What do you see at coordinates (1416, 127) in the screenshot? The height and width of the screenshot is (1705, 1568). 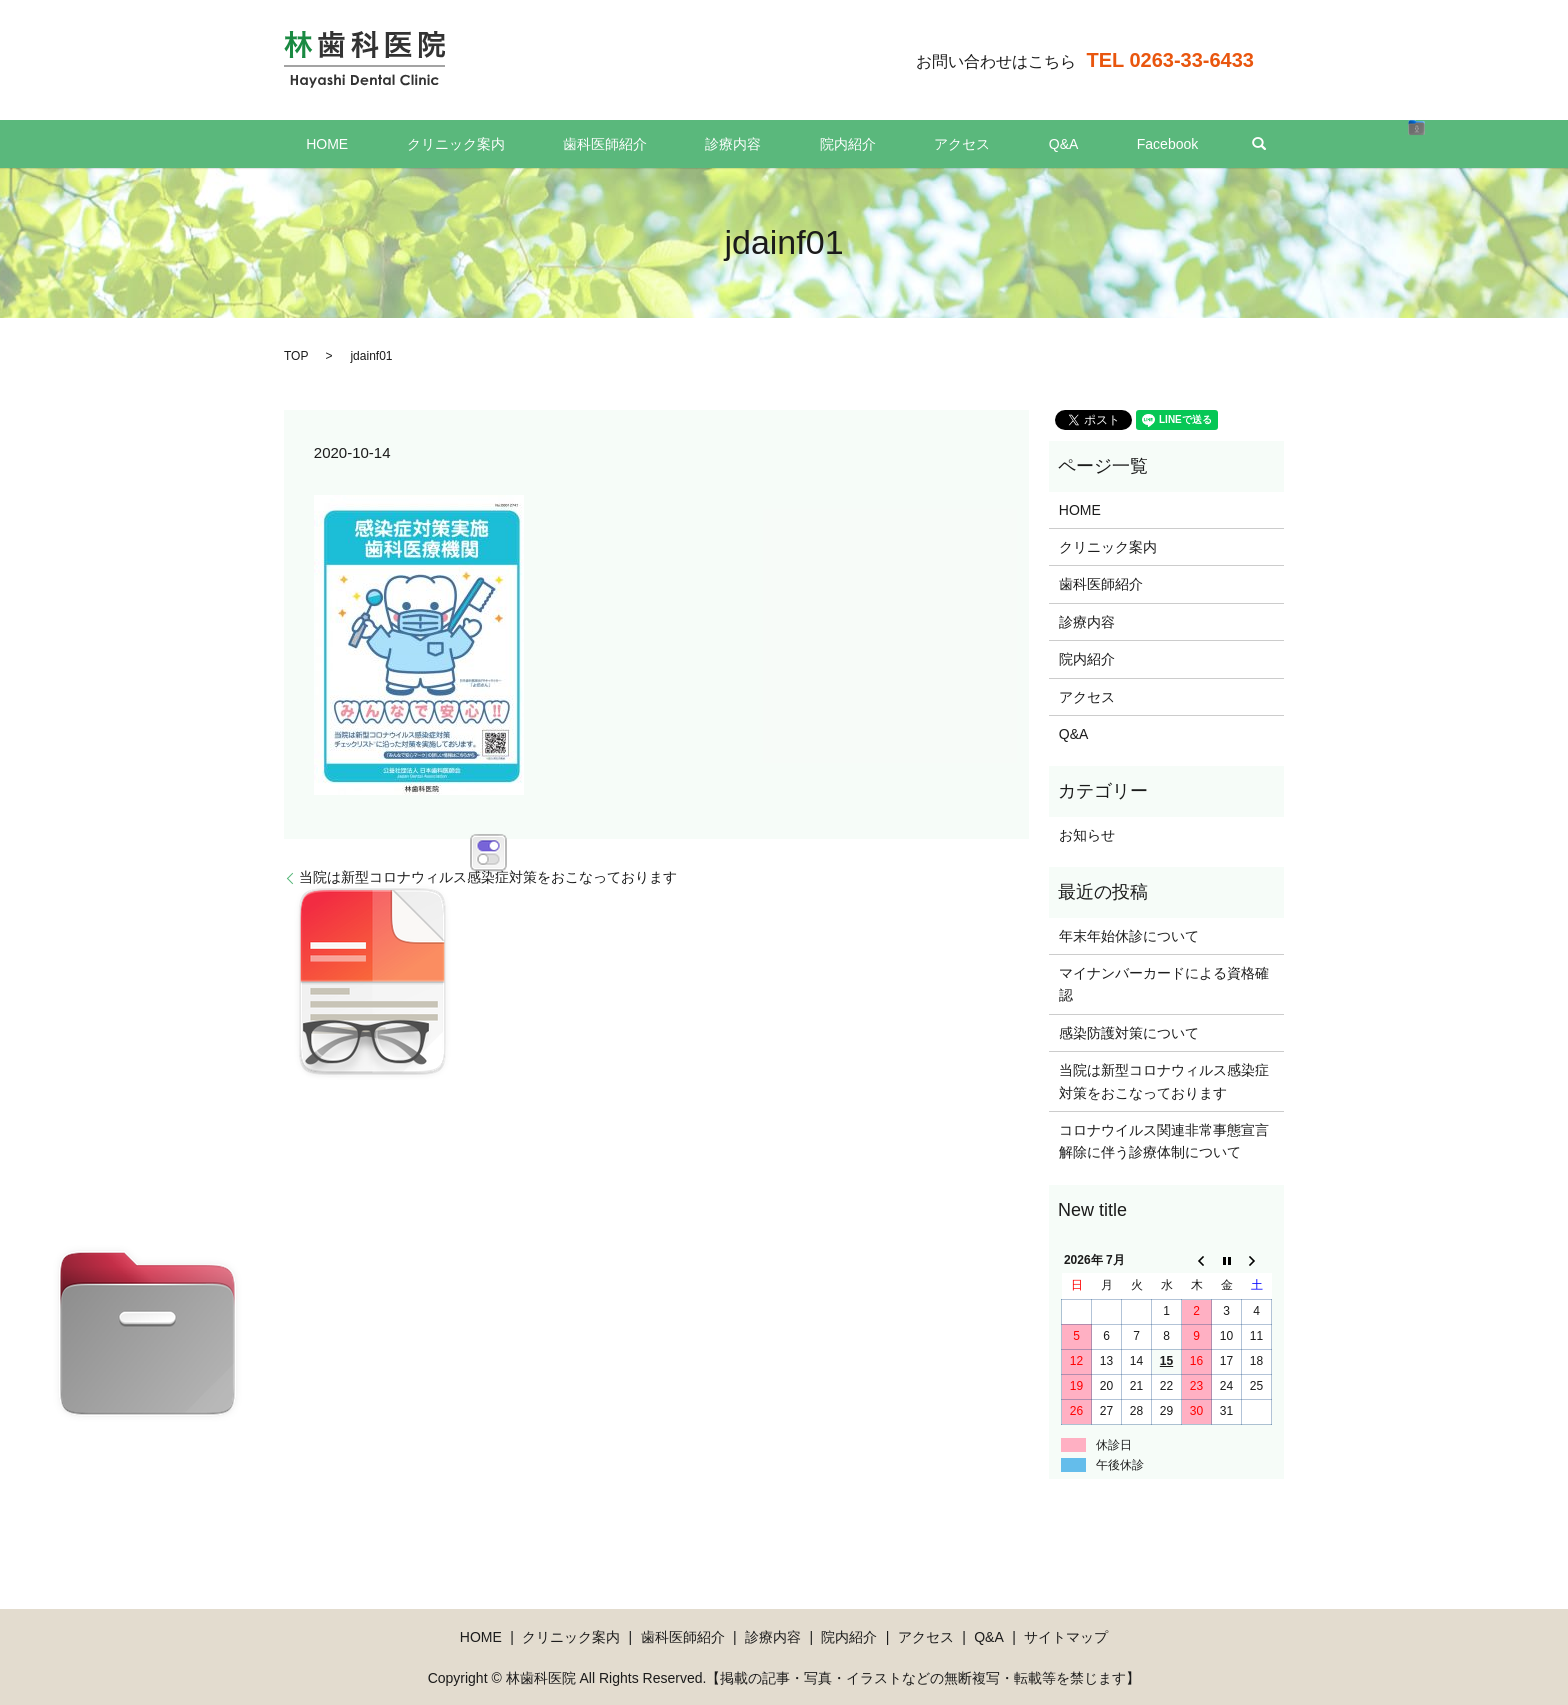 I see `open your downloads folder` at bounding box center [1416, 127].